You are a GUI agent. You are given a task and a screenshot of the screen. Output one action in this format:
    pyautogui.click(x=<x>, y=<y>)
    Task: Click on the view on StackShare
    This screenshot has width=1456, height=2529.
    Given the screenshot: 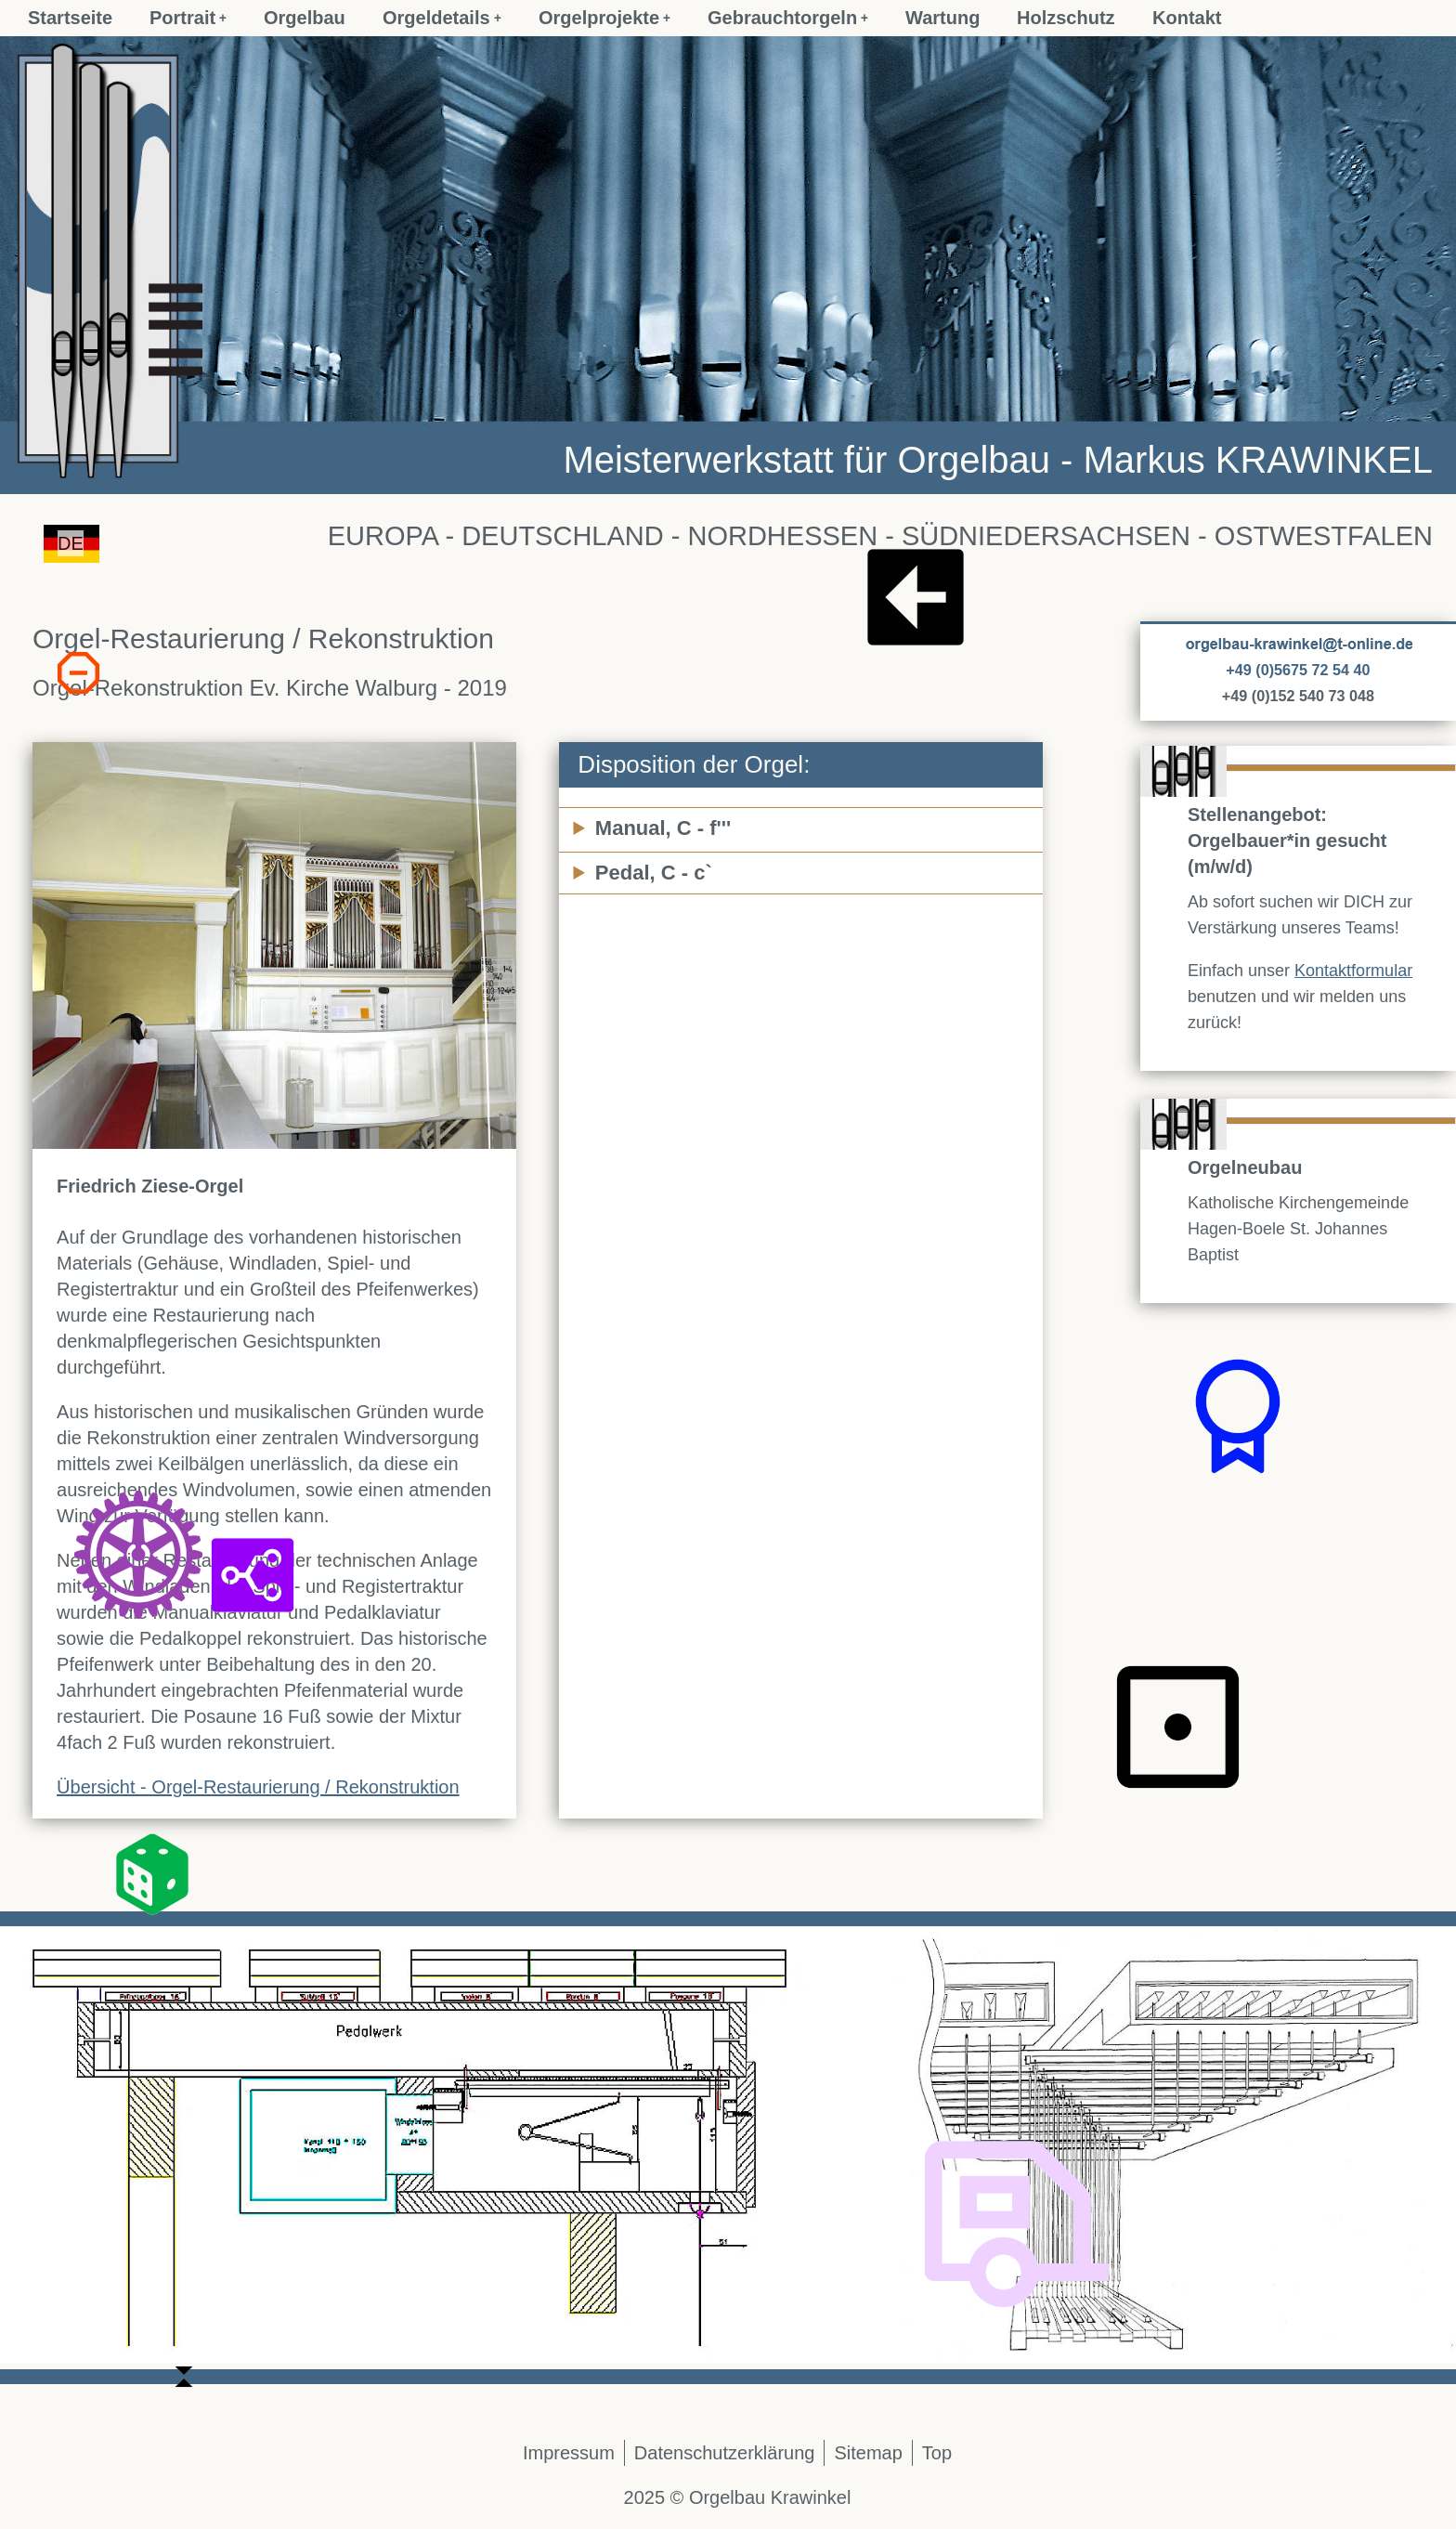 What is the action you would take?
    pyautogui.click(x=253, y=1575)
    